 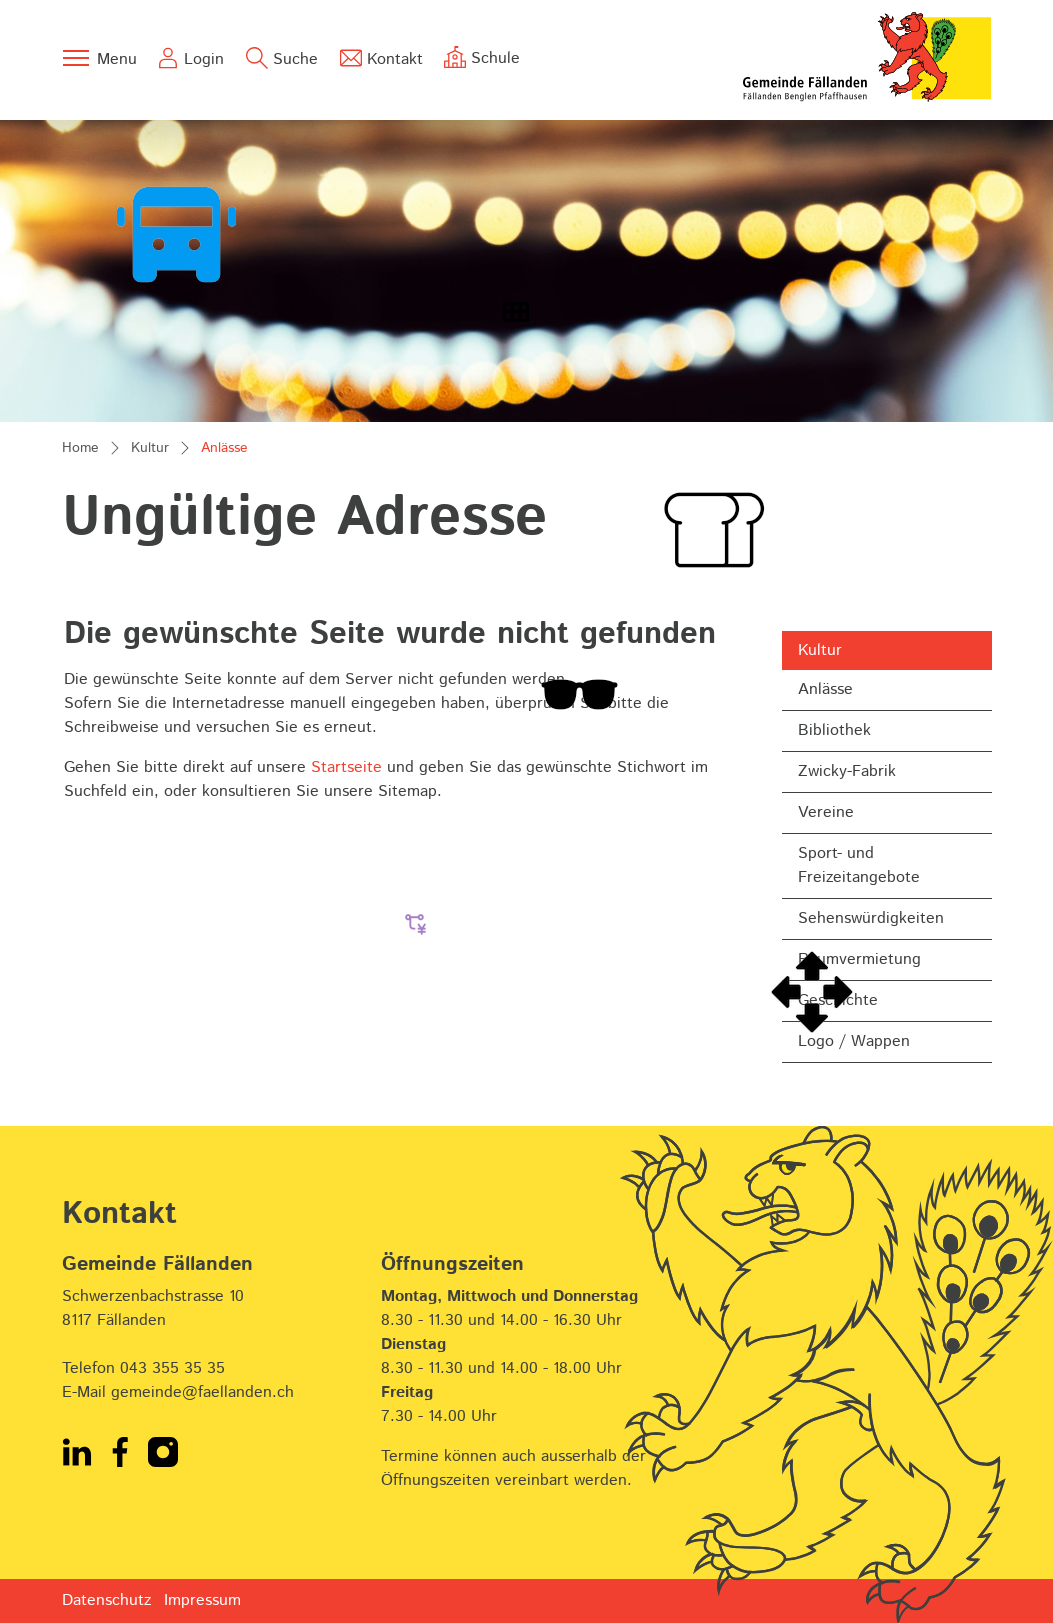 I want to click on switch to grid view, so click(x=515, y=312).